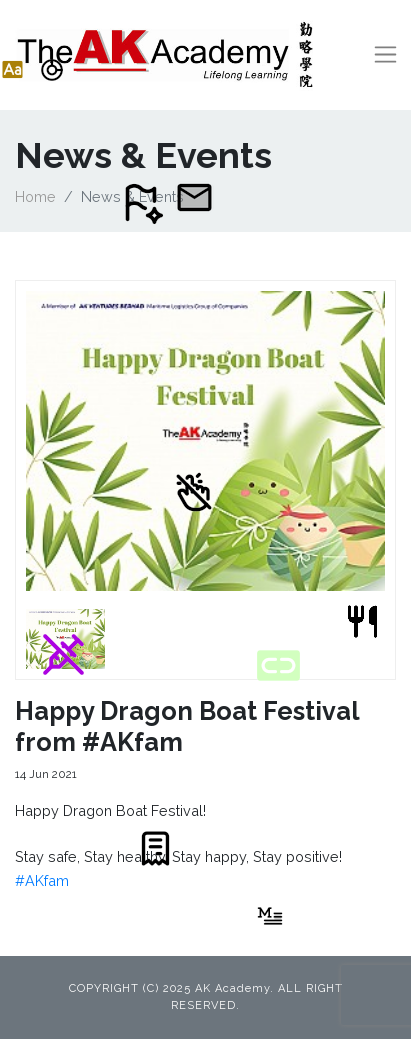 The image size is (411, 1039). I want to click on open your email inbox, so click(194, 197).